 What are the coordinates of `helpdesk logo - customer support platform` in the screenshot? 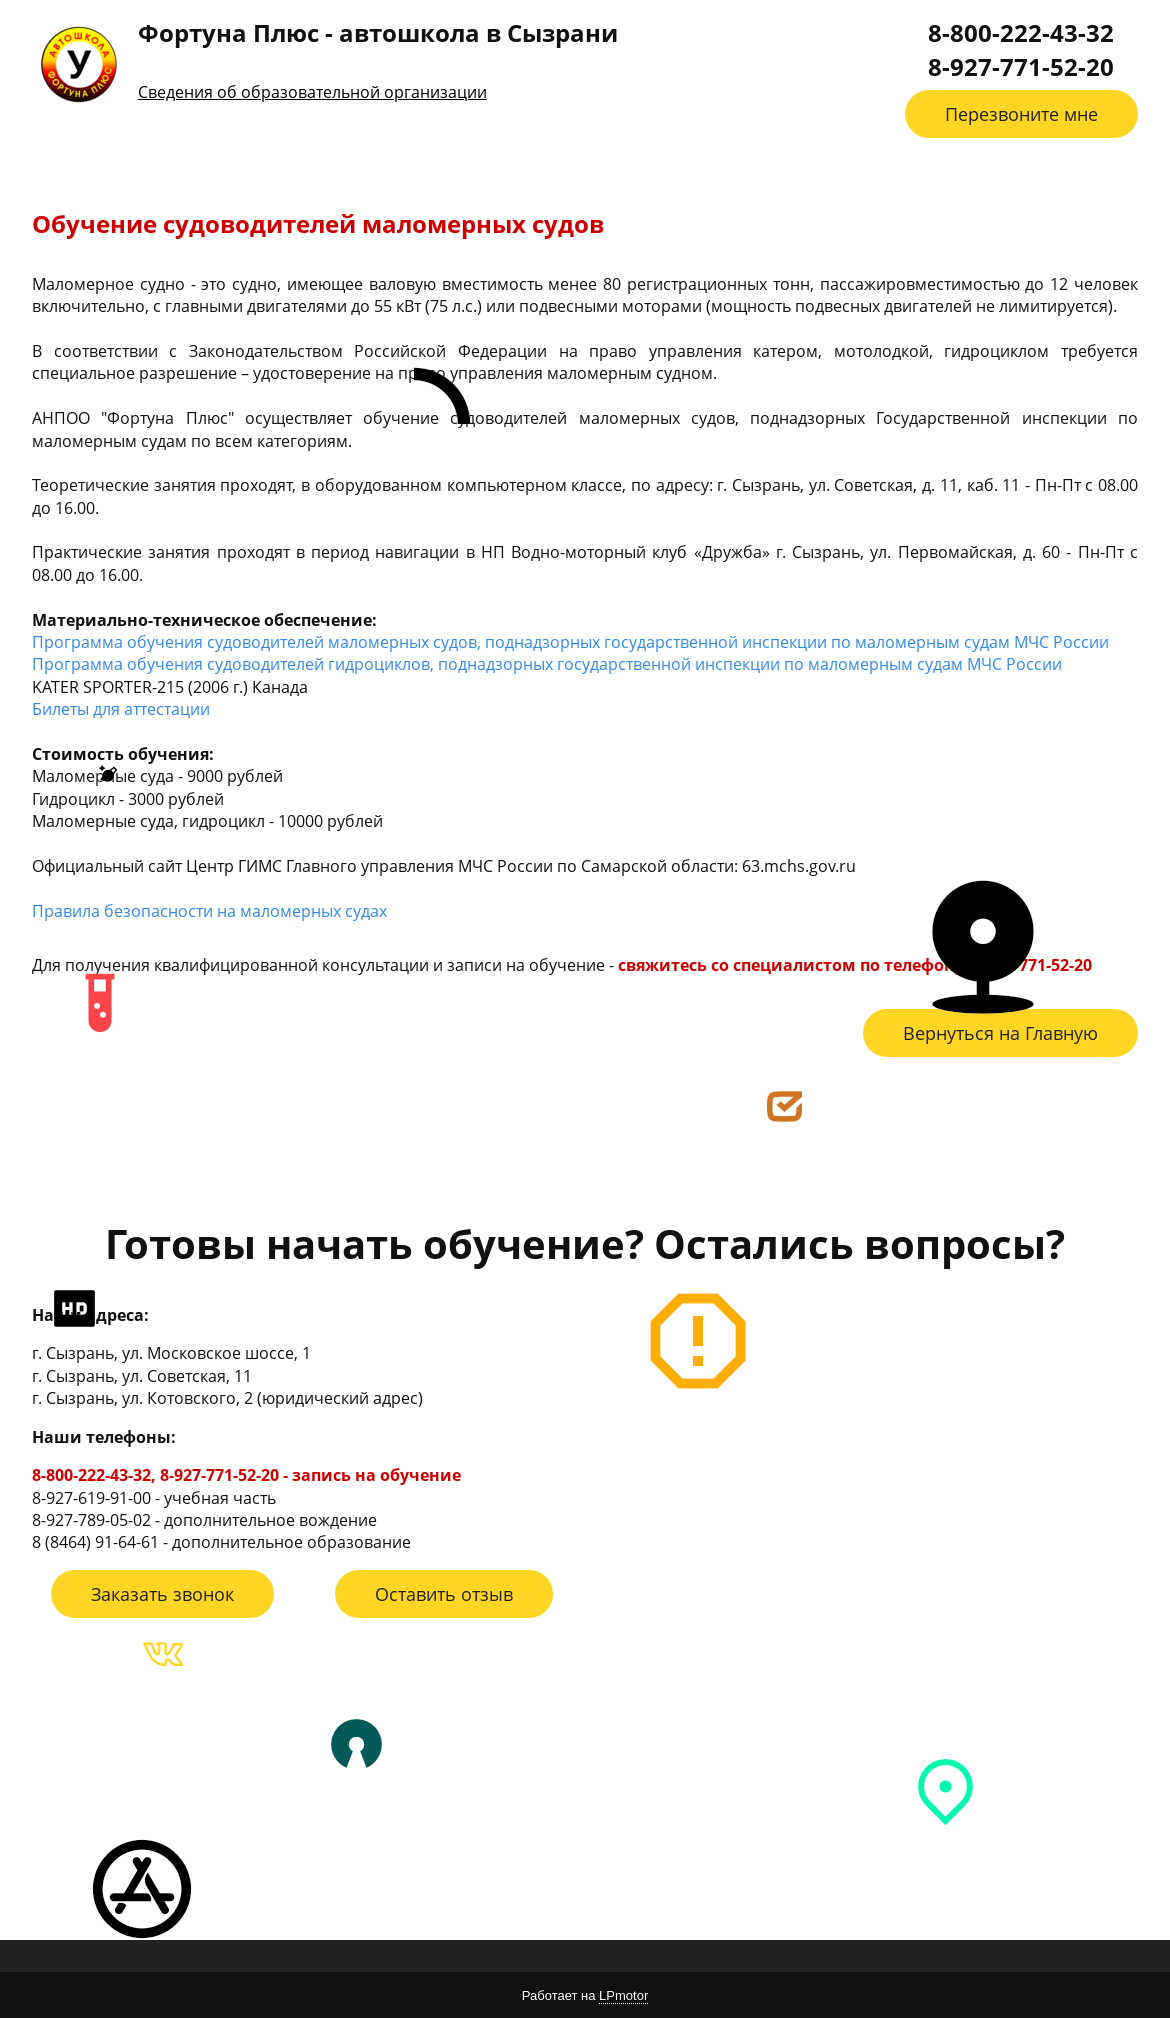 It's located at (784, 1106).